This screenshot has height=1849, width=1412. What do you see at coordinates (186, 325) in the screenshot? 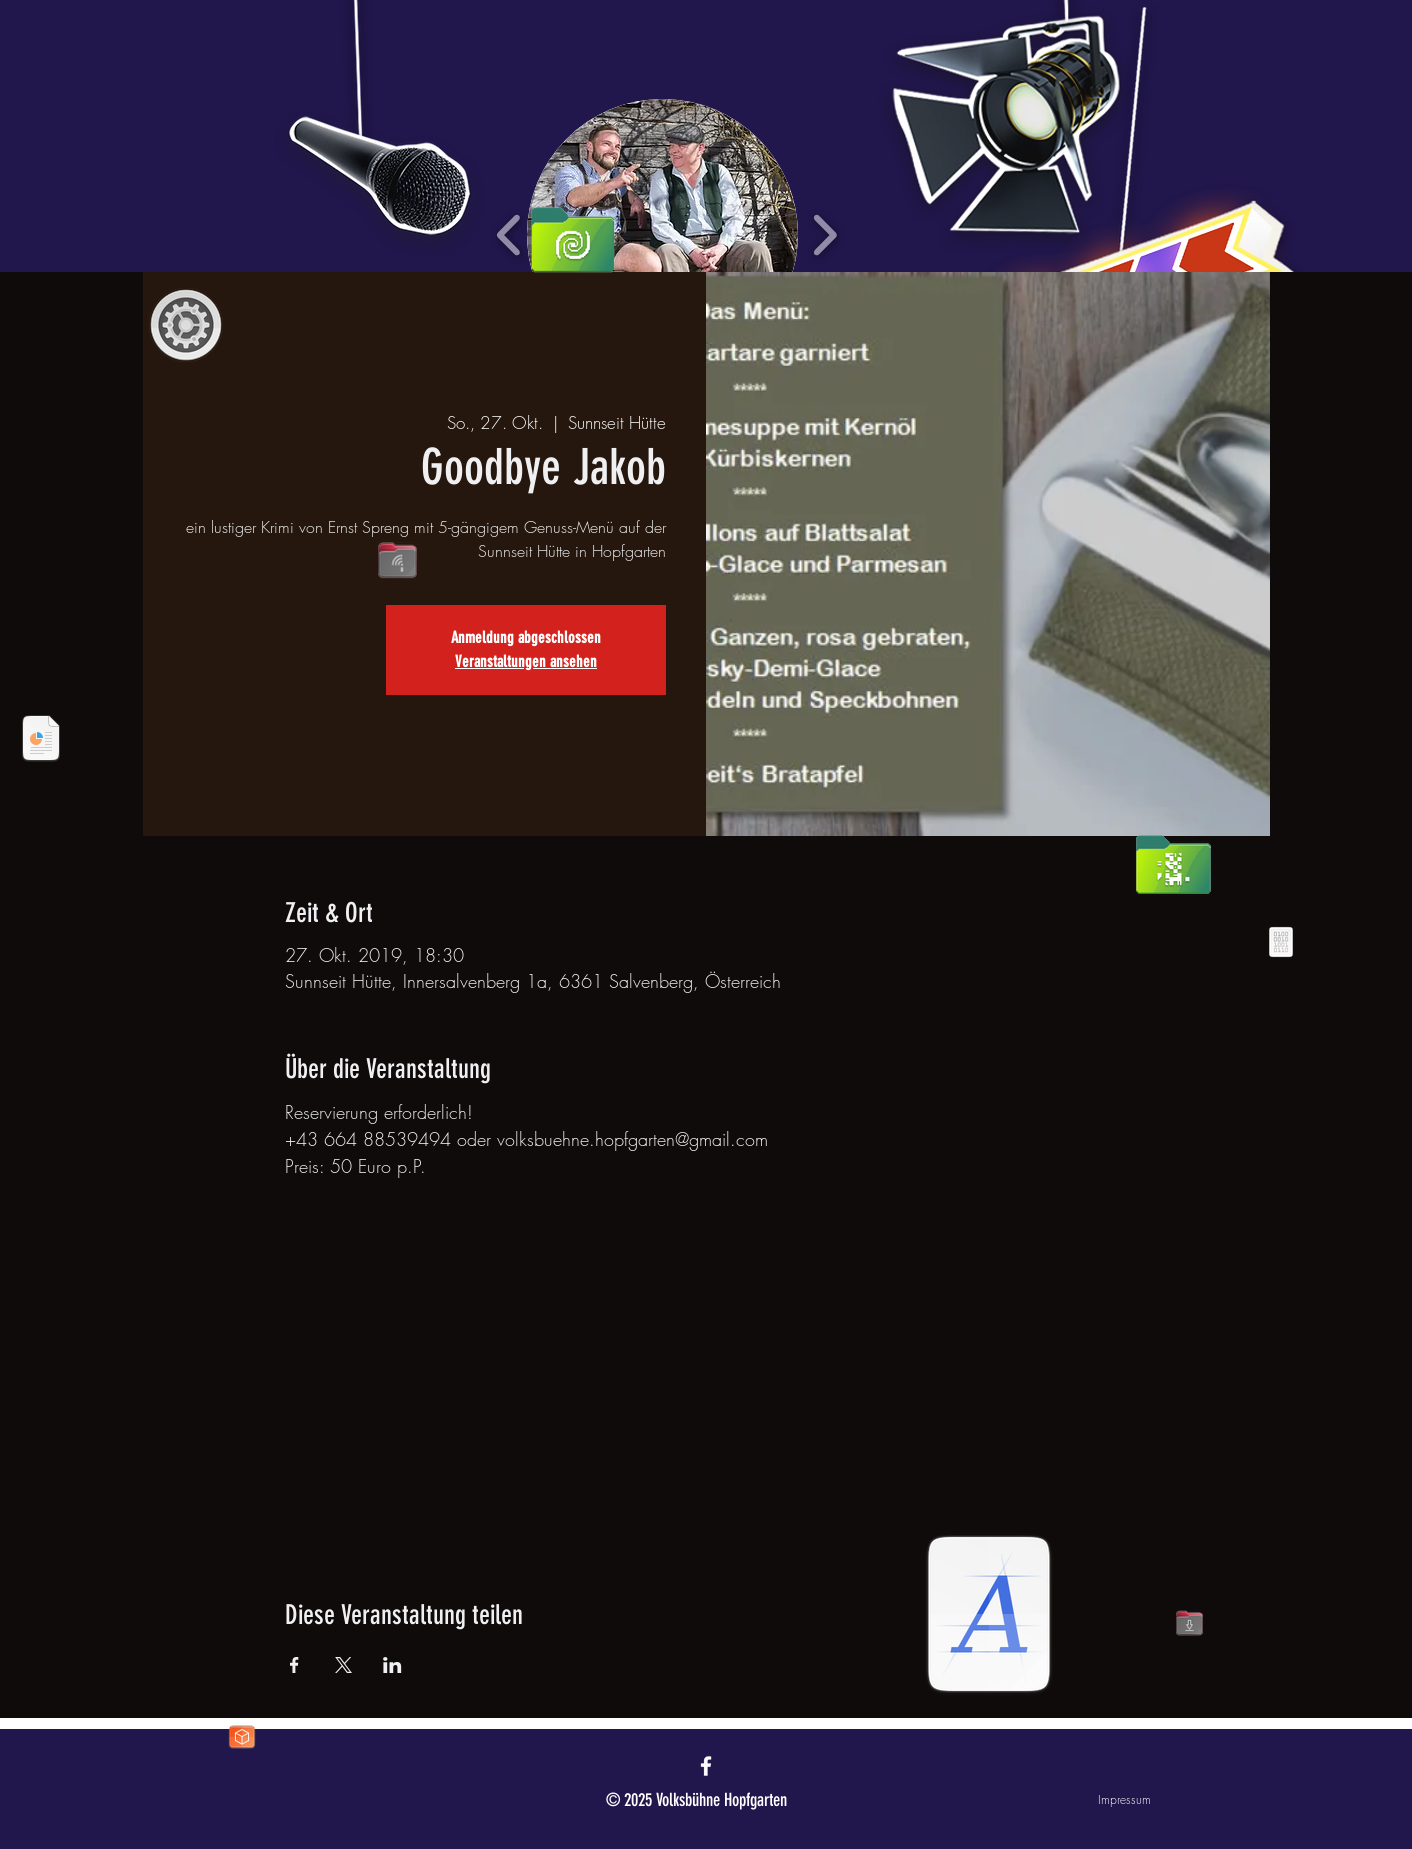
I see `open system settings` at bounding box center [186, 325].